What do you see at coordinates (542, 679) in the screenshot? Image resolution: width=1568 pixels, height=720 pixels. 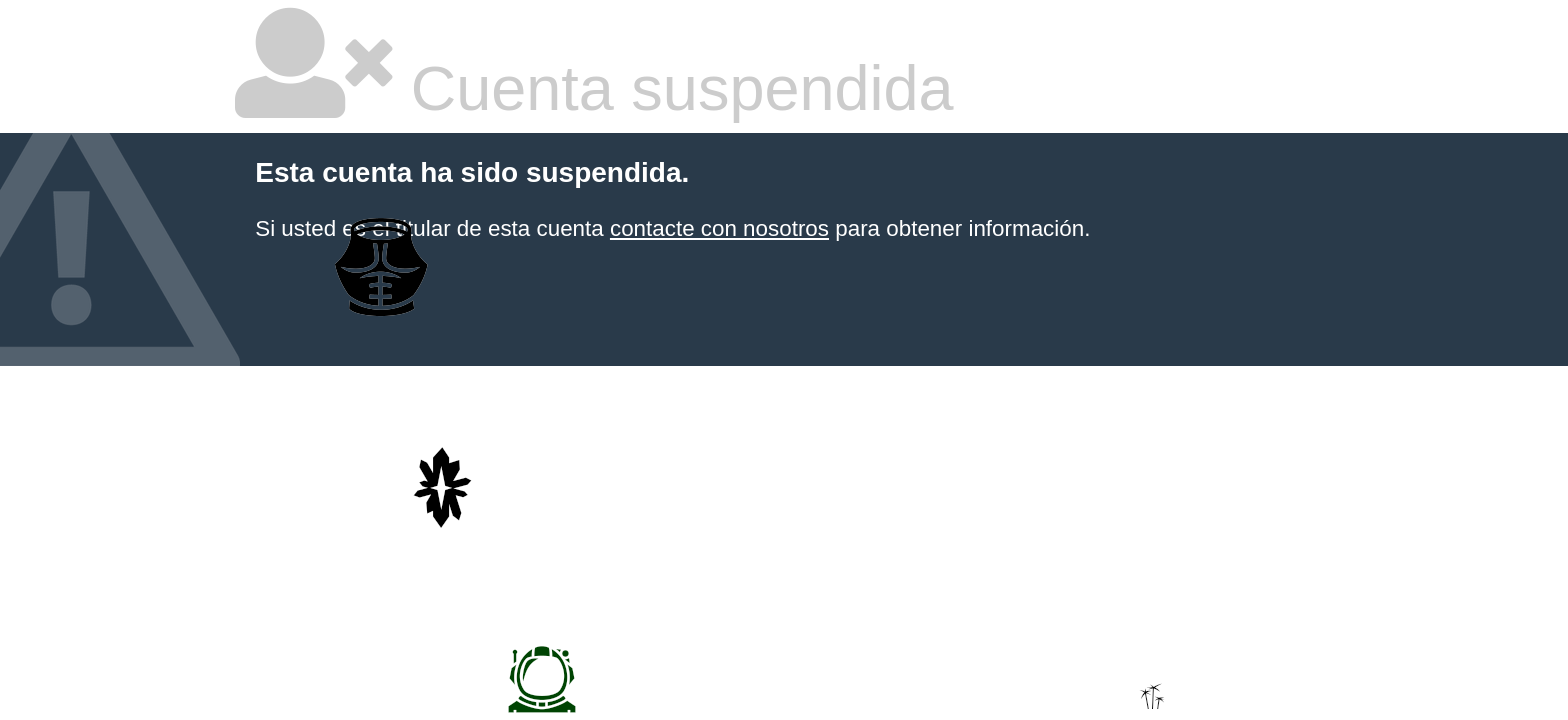 I see `access space or astronaut-themed content` at bounding box center [542, 679].